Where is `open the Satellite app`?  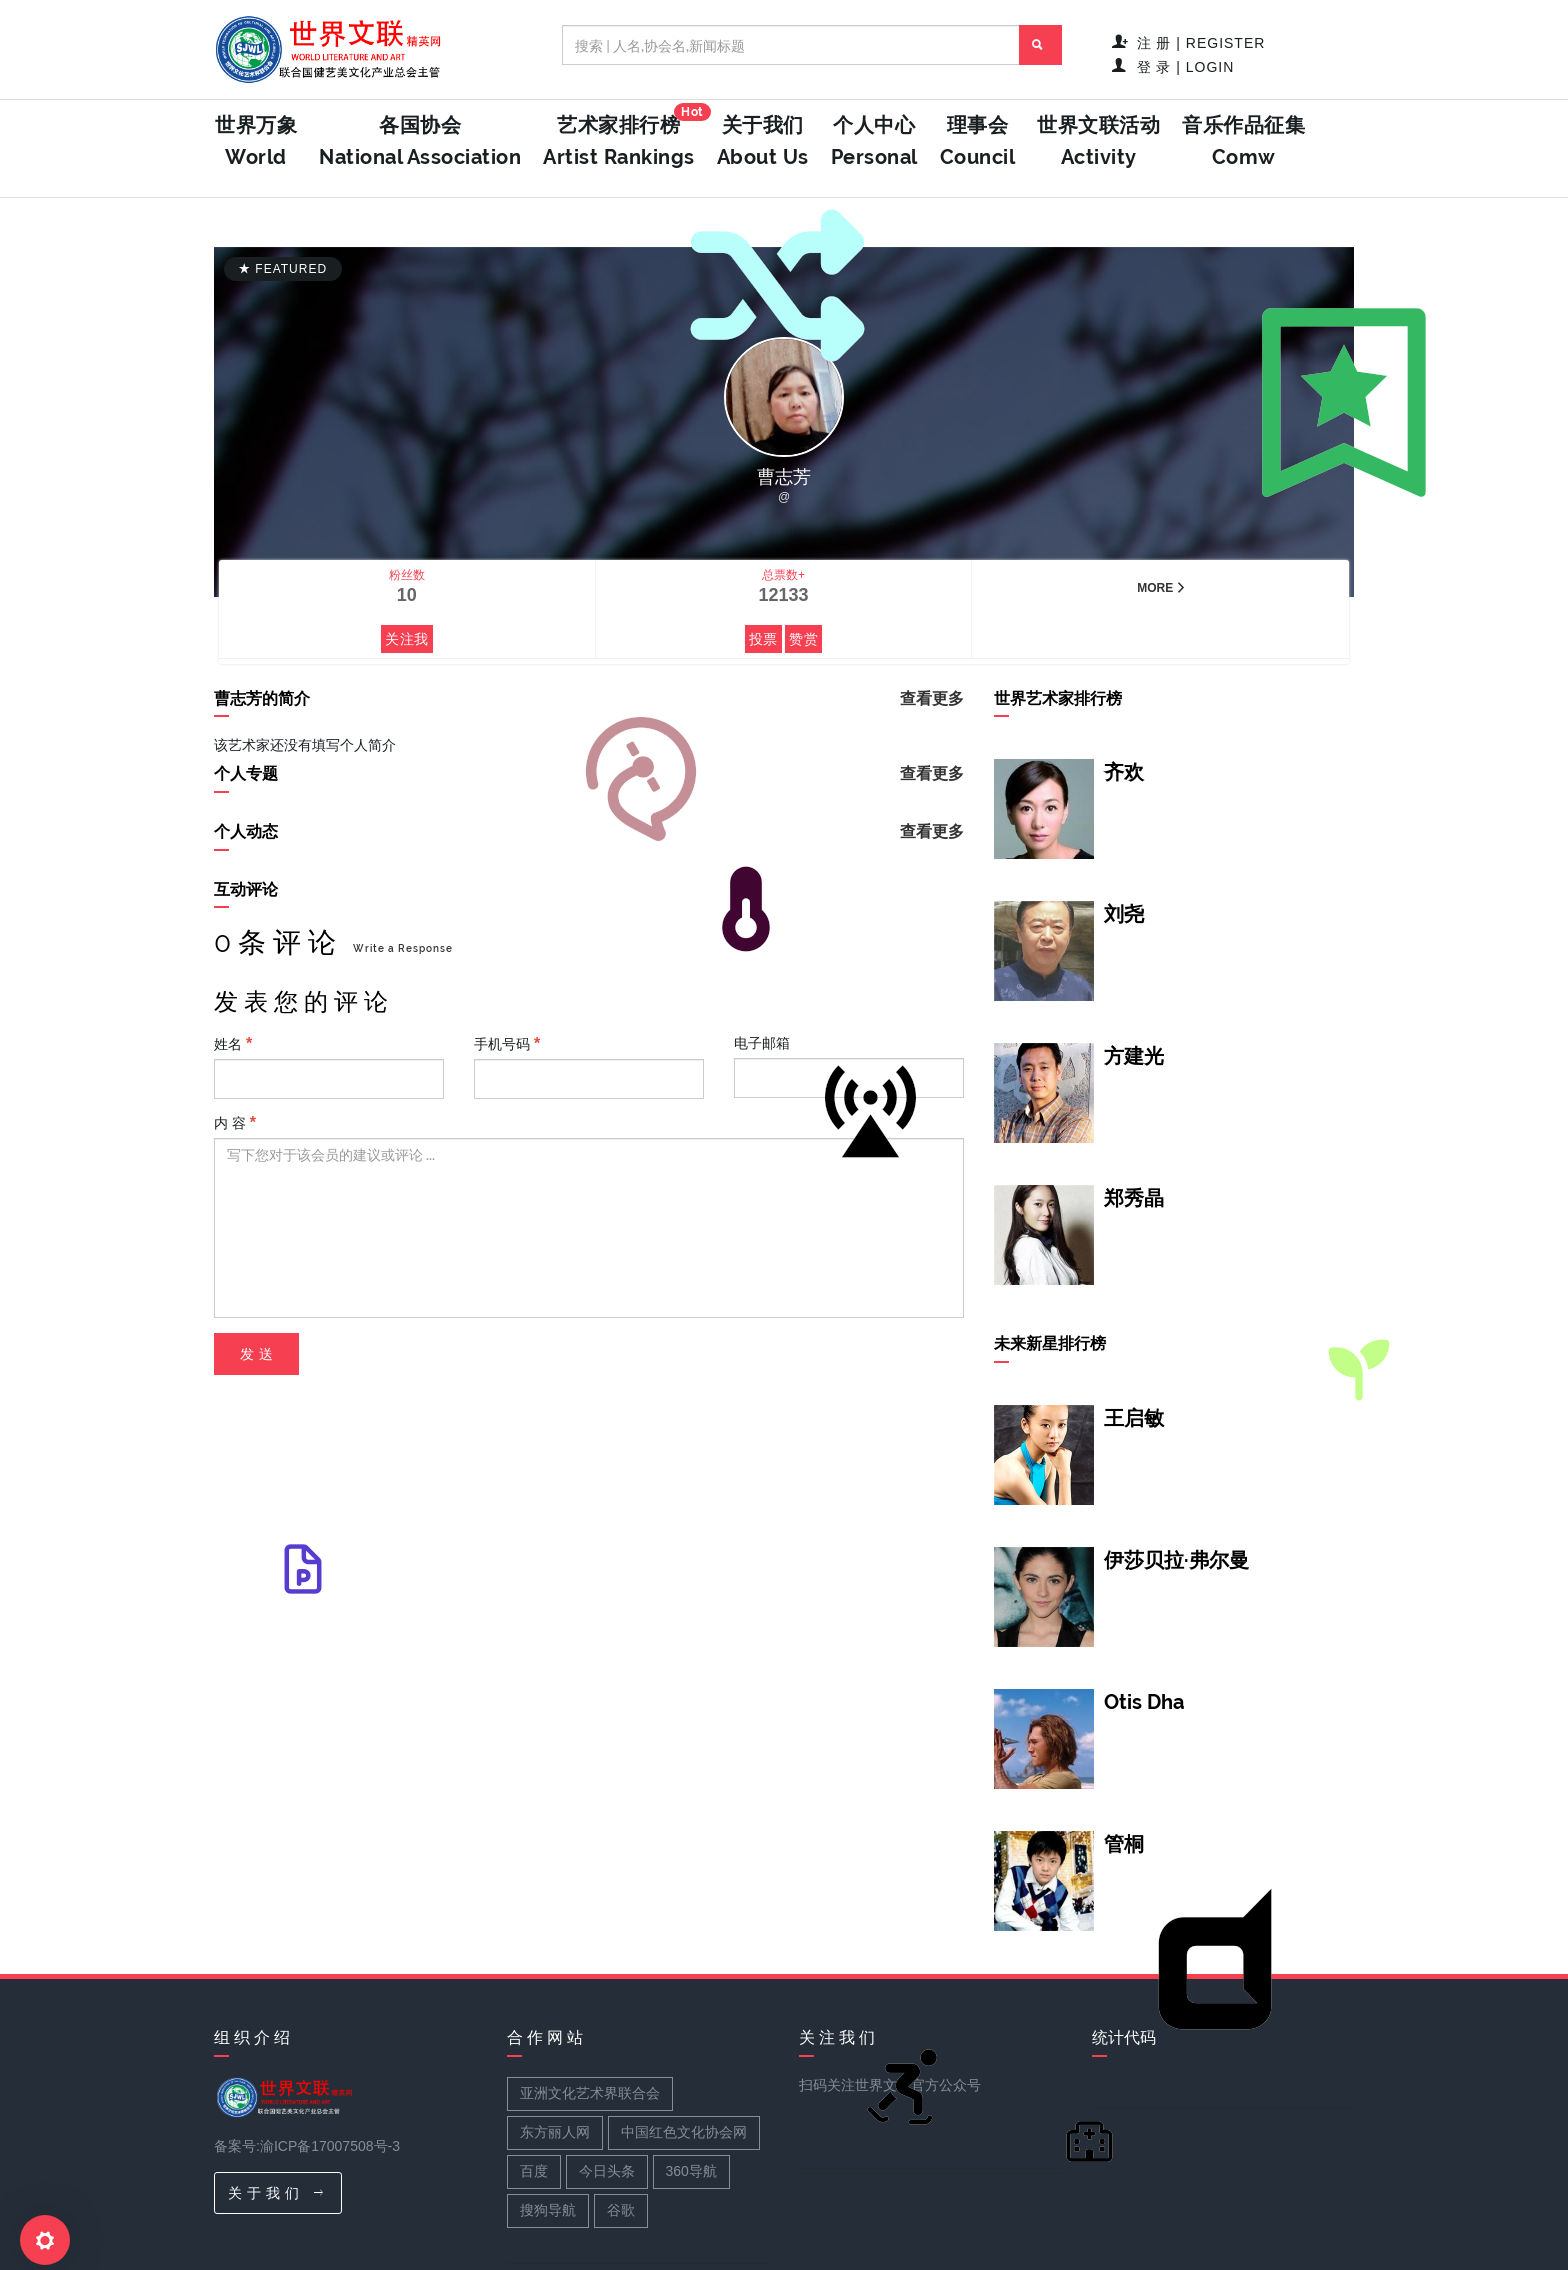 open the Satellite app is located at coordinates (641, 779).